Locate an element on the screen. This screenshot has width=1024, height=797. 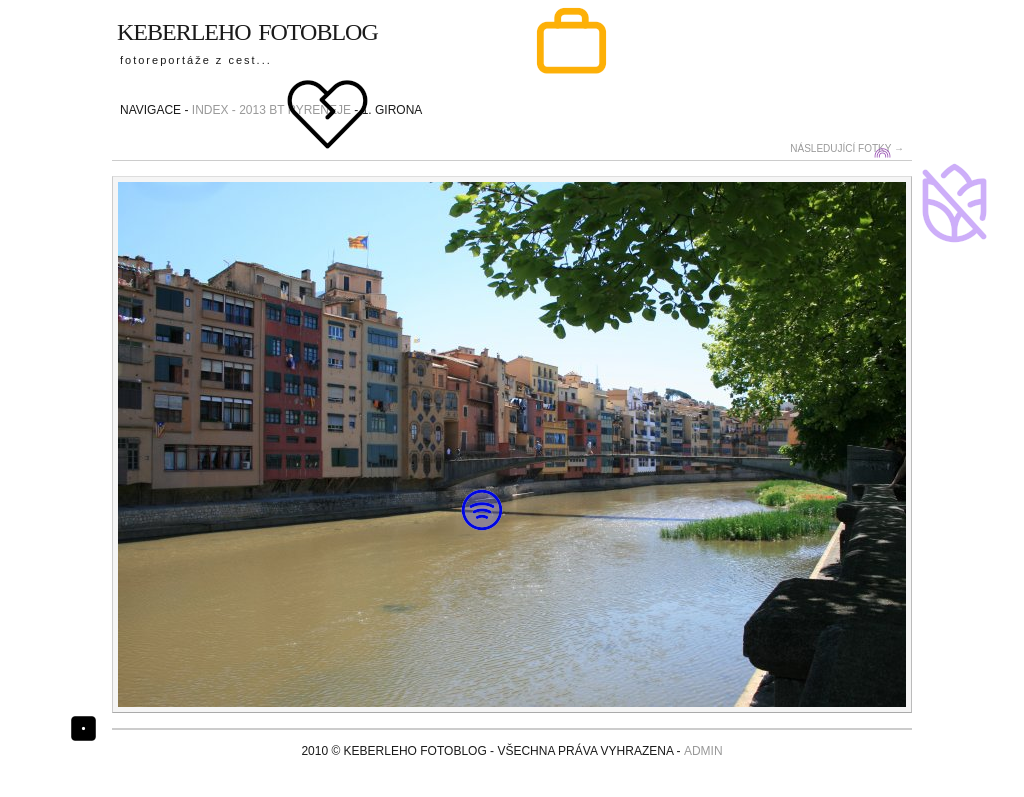
indicates a roll result of one is located at coordinates (83, 728).